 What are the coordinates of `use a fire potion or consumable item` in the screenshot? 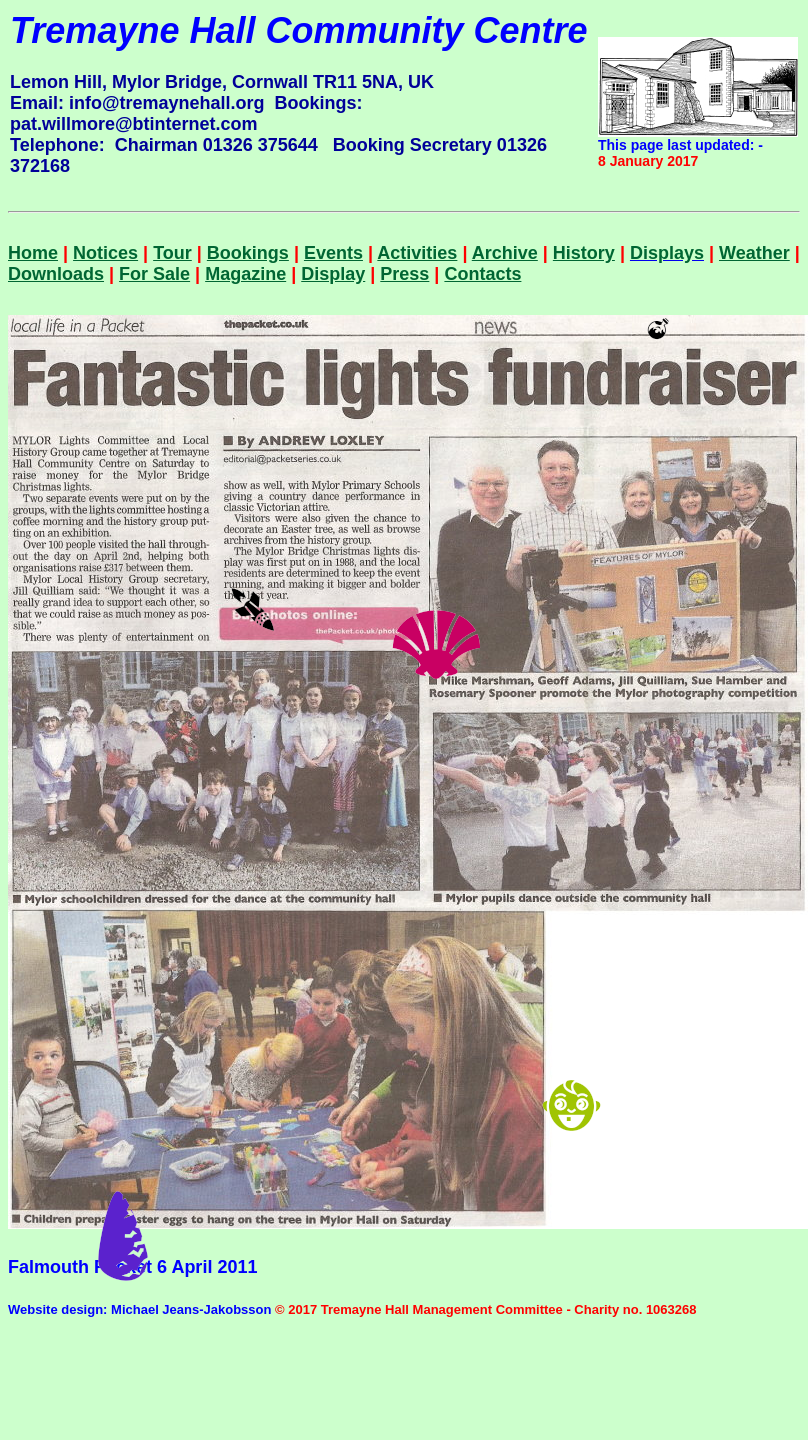 It's located at (658, 328).